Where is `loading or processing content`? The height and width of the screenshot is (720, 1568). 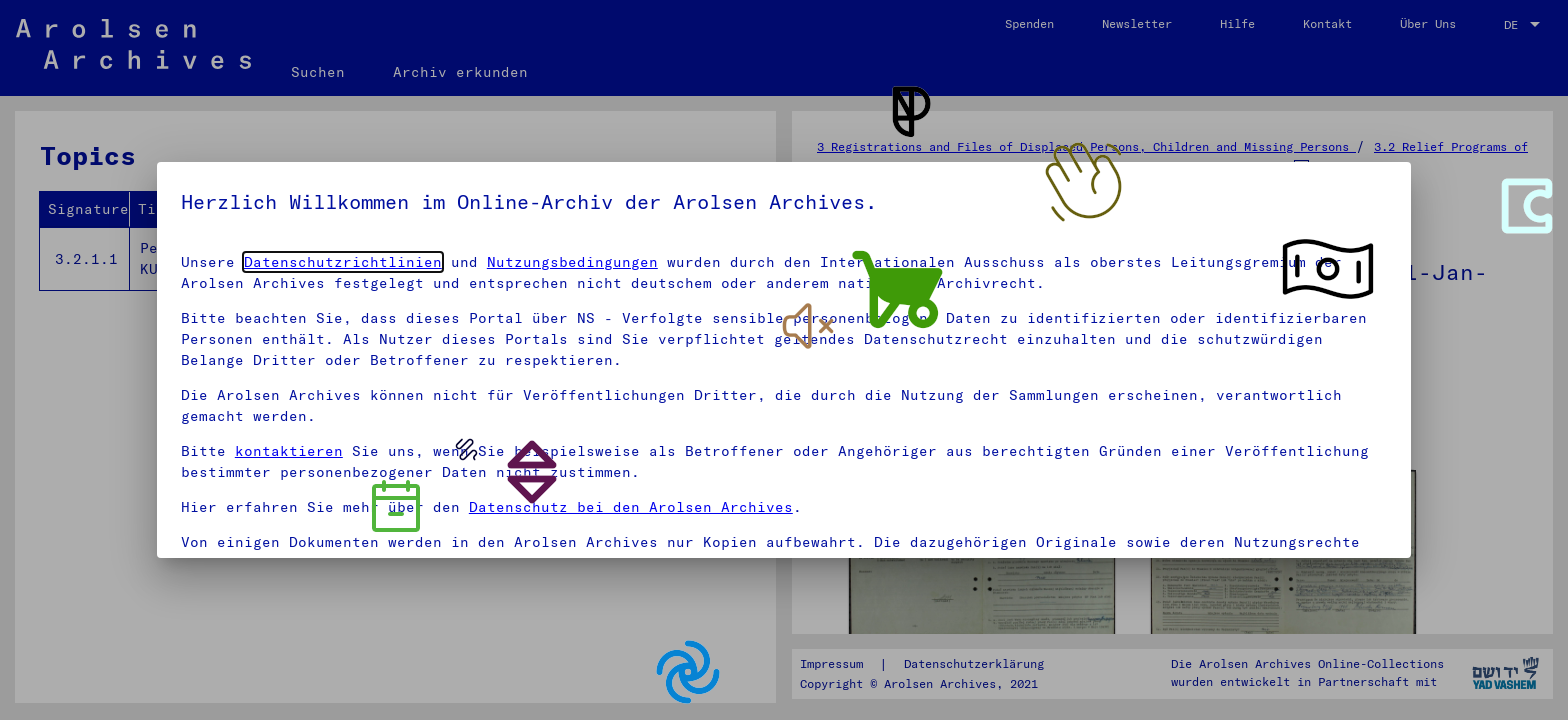
loading or processing content is located at coordinates (688, 672).